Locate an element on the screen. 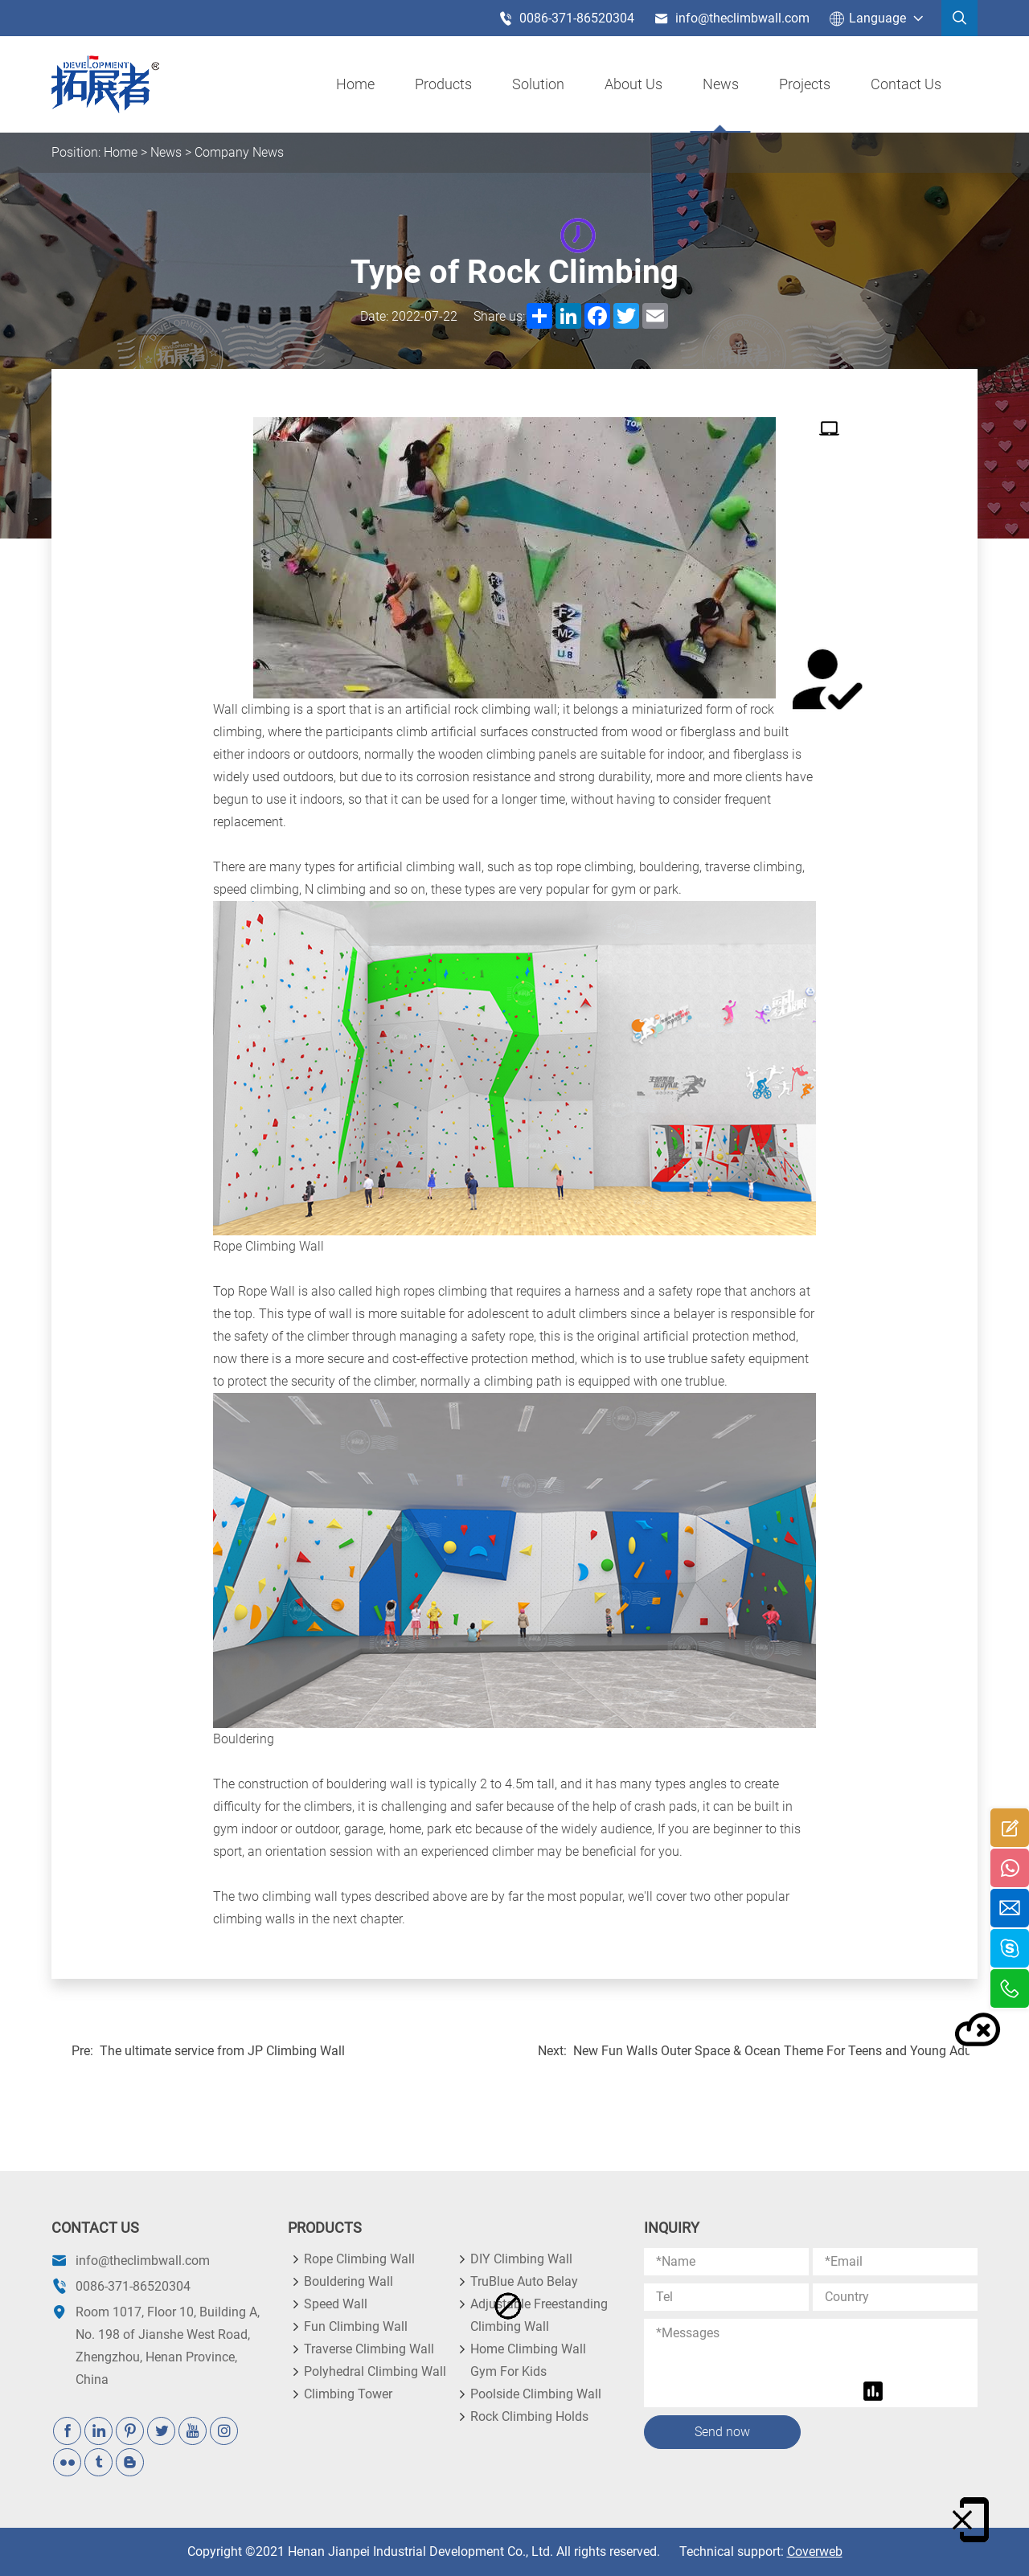  disconnect or unlink a mobile device is located at coordinates (970, 2520).